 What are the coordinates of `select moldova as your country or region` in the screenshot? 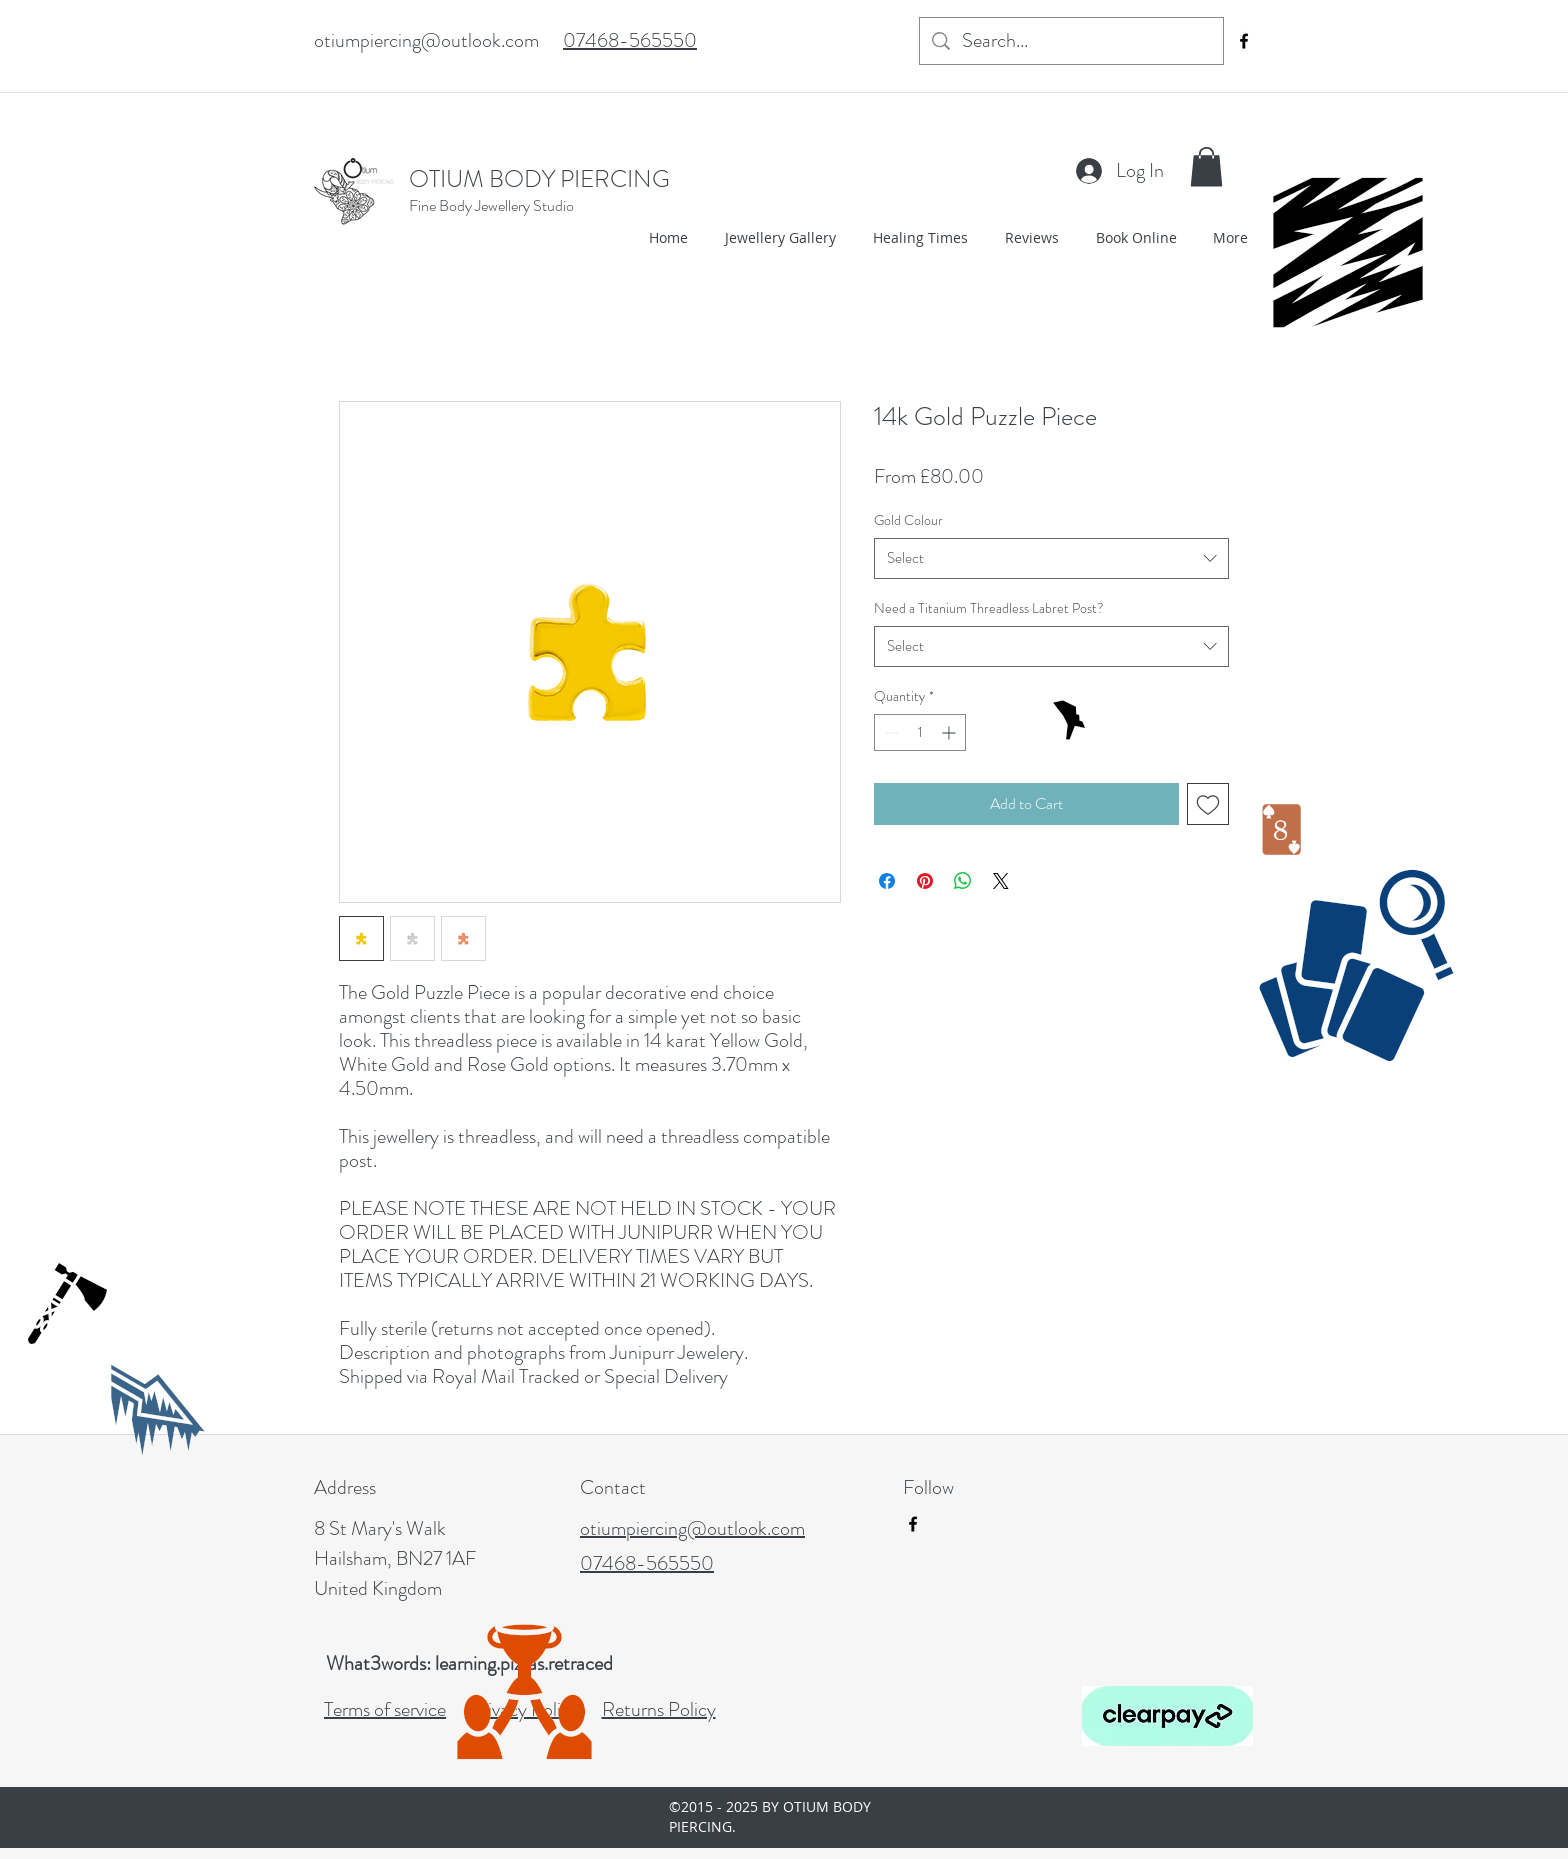 It's located at (1069, 720).